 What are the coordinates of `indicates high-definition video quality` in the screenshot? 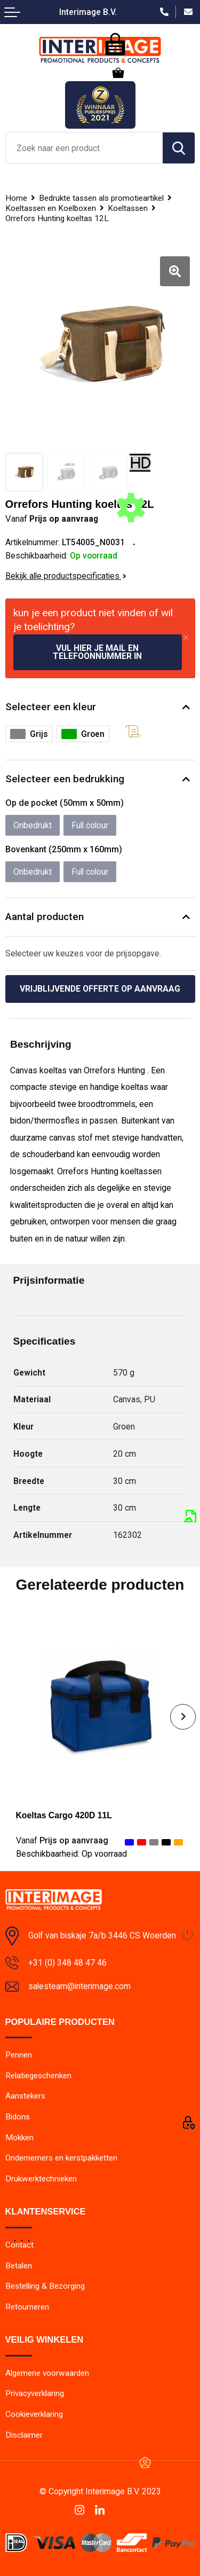 It's located at (140, 462).